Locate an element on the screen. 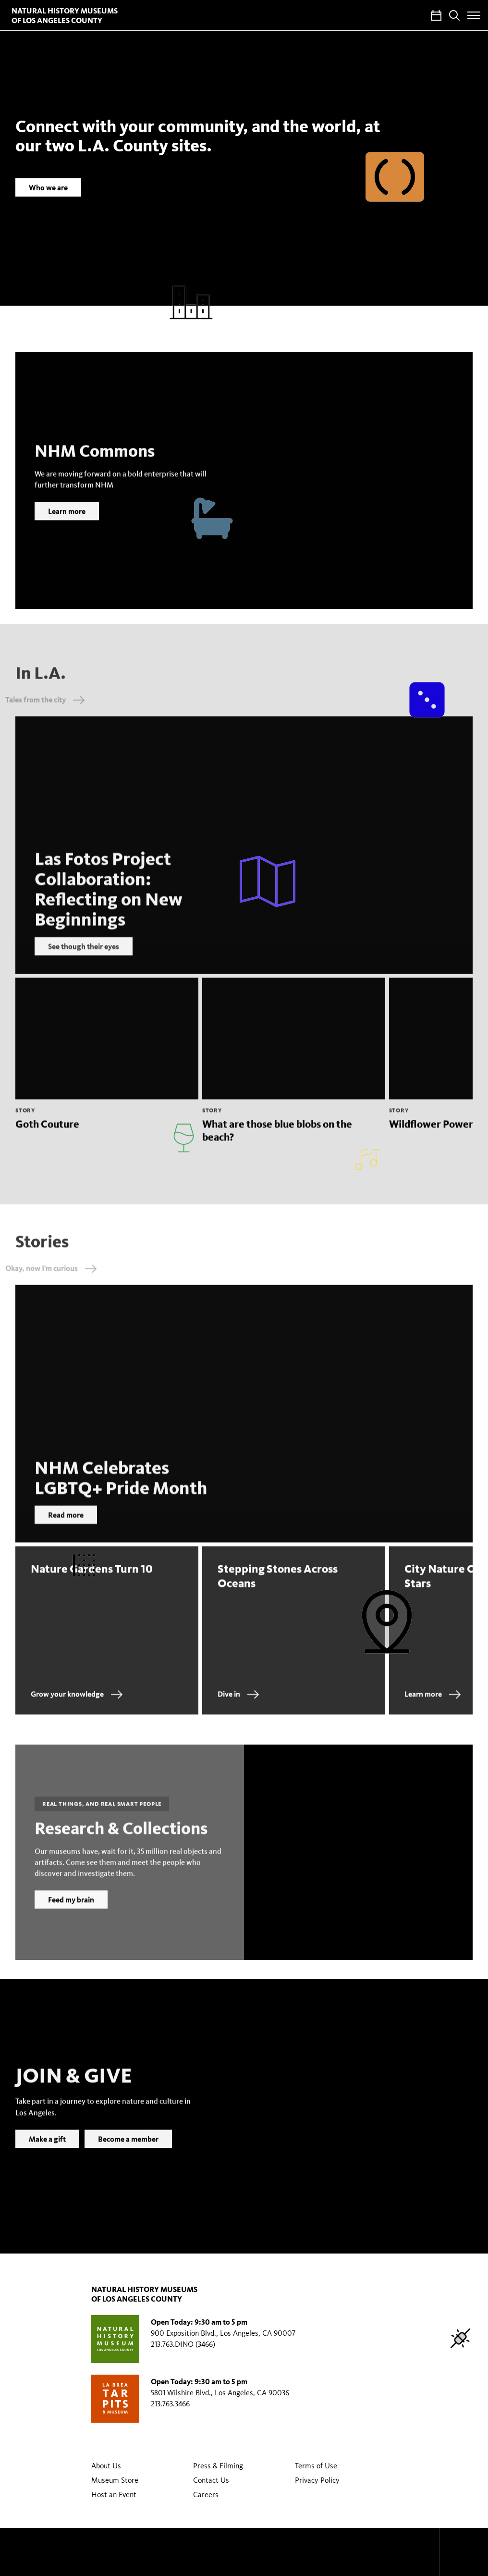 The height and width of the screenshot is (2576, 488). browse wine selection is located at coordinates (183, 1137).